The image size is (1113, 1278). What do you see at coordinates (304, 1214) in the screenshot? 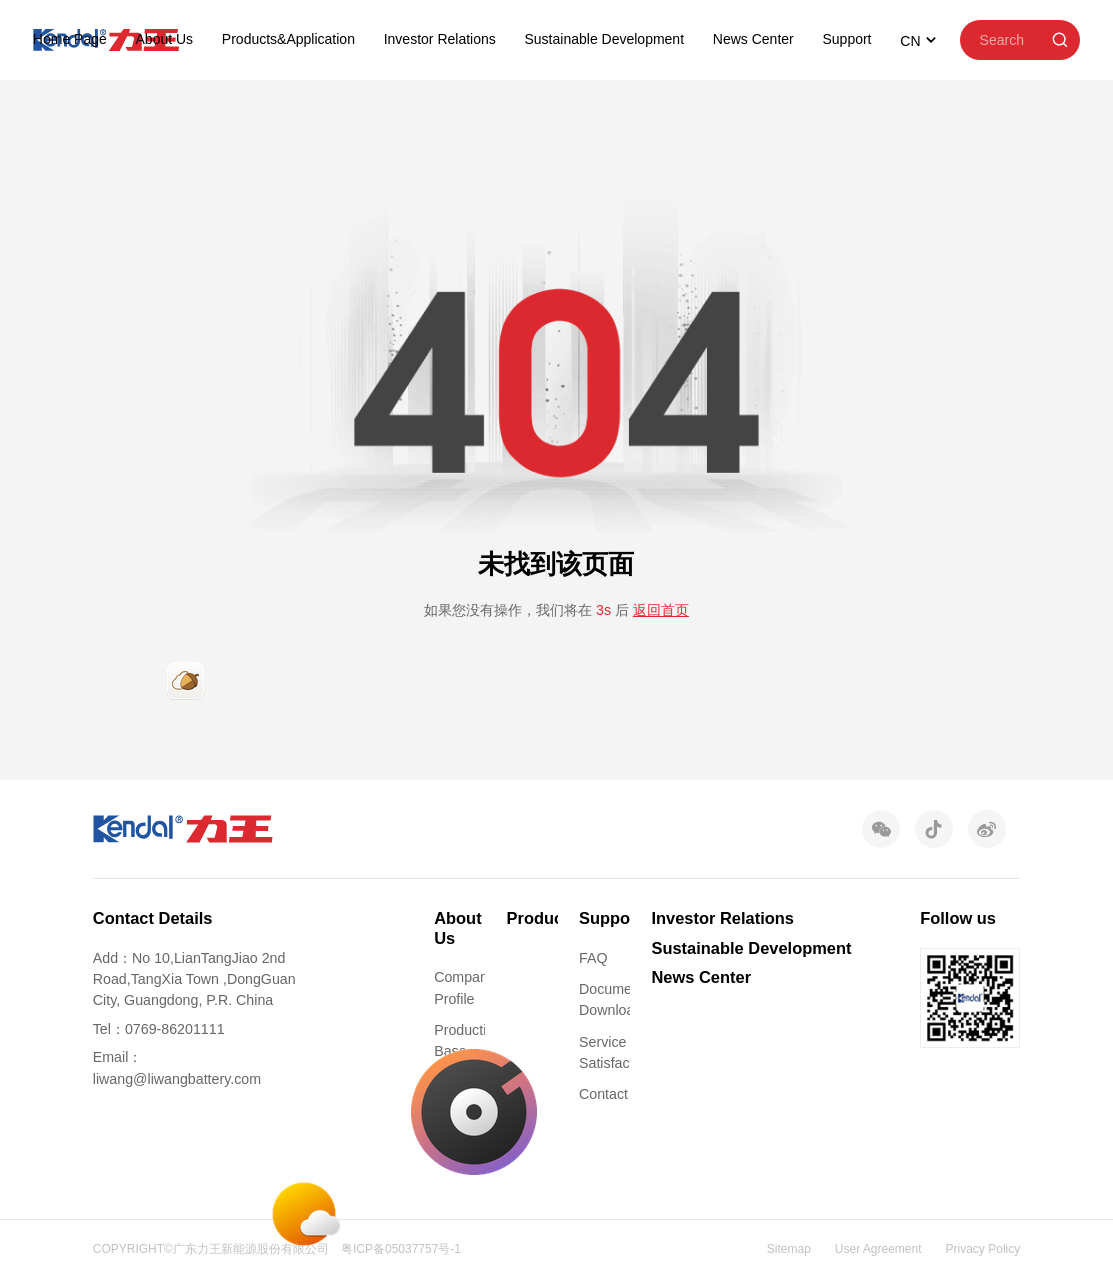
I see `open the weather app` at bounding box center [304, 1214].